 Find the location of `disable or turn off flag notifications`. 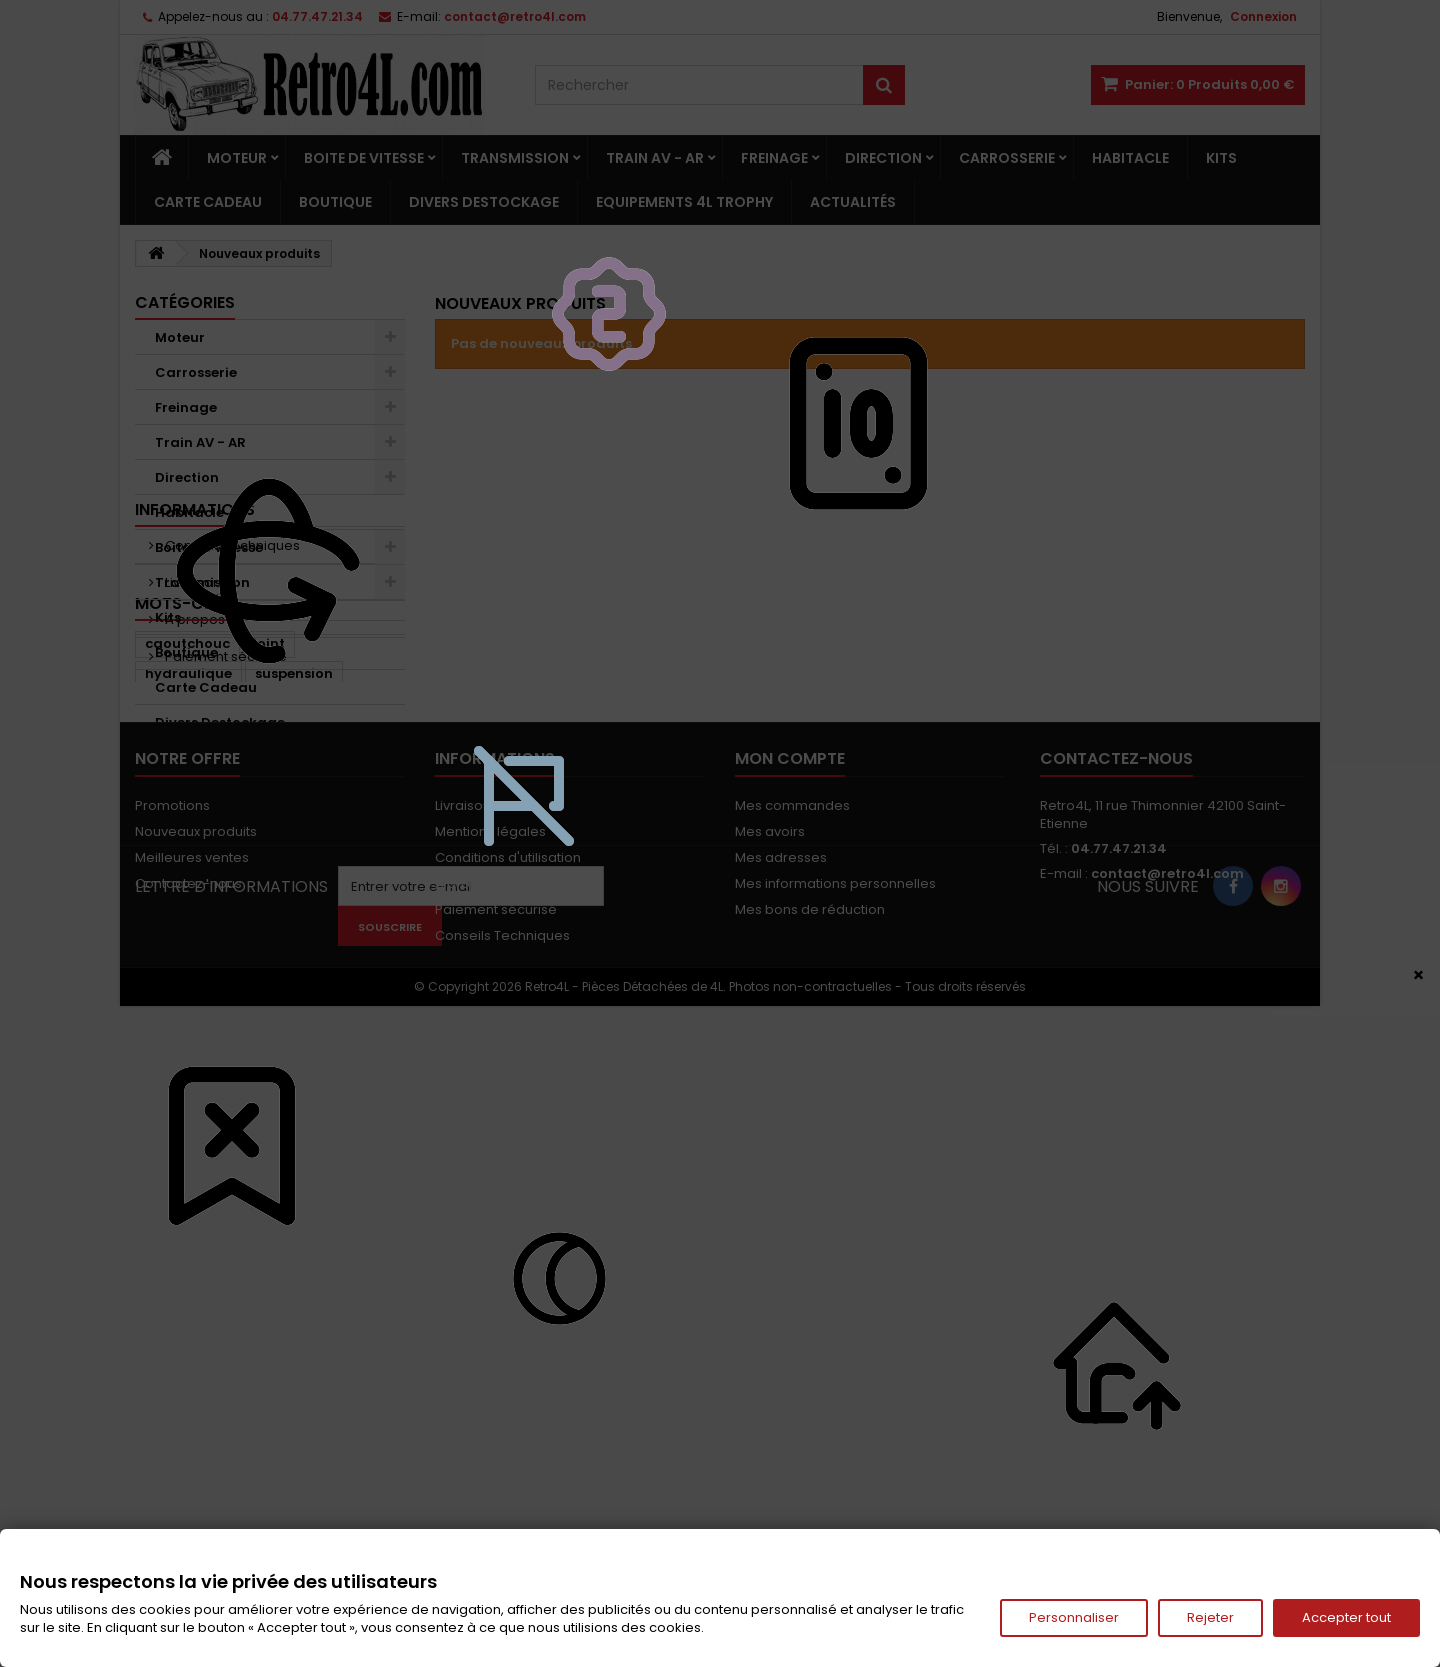

disable or turn off flag notifications is located at coordinates (524, 796).